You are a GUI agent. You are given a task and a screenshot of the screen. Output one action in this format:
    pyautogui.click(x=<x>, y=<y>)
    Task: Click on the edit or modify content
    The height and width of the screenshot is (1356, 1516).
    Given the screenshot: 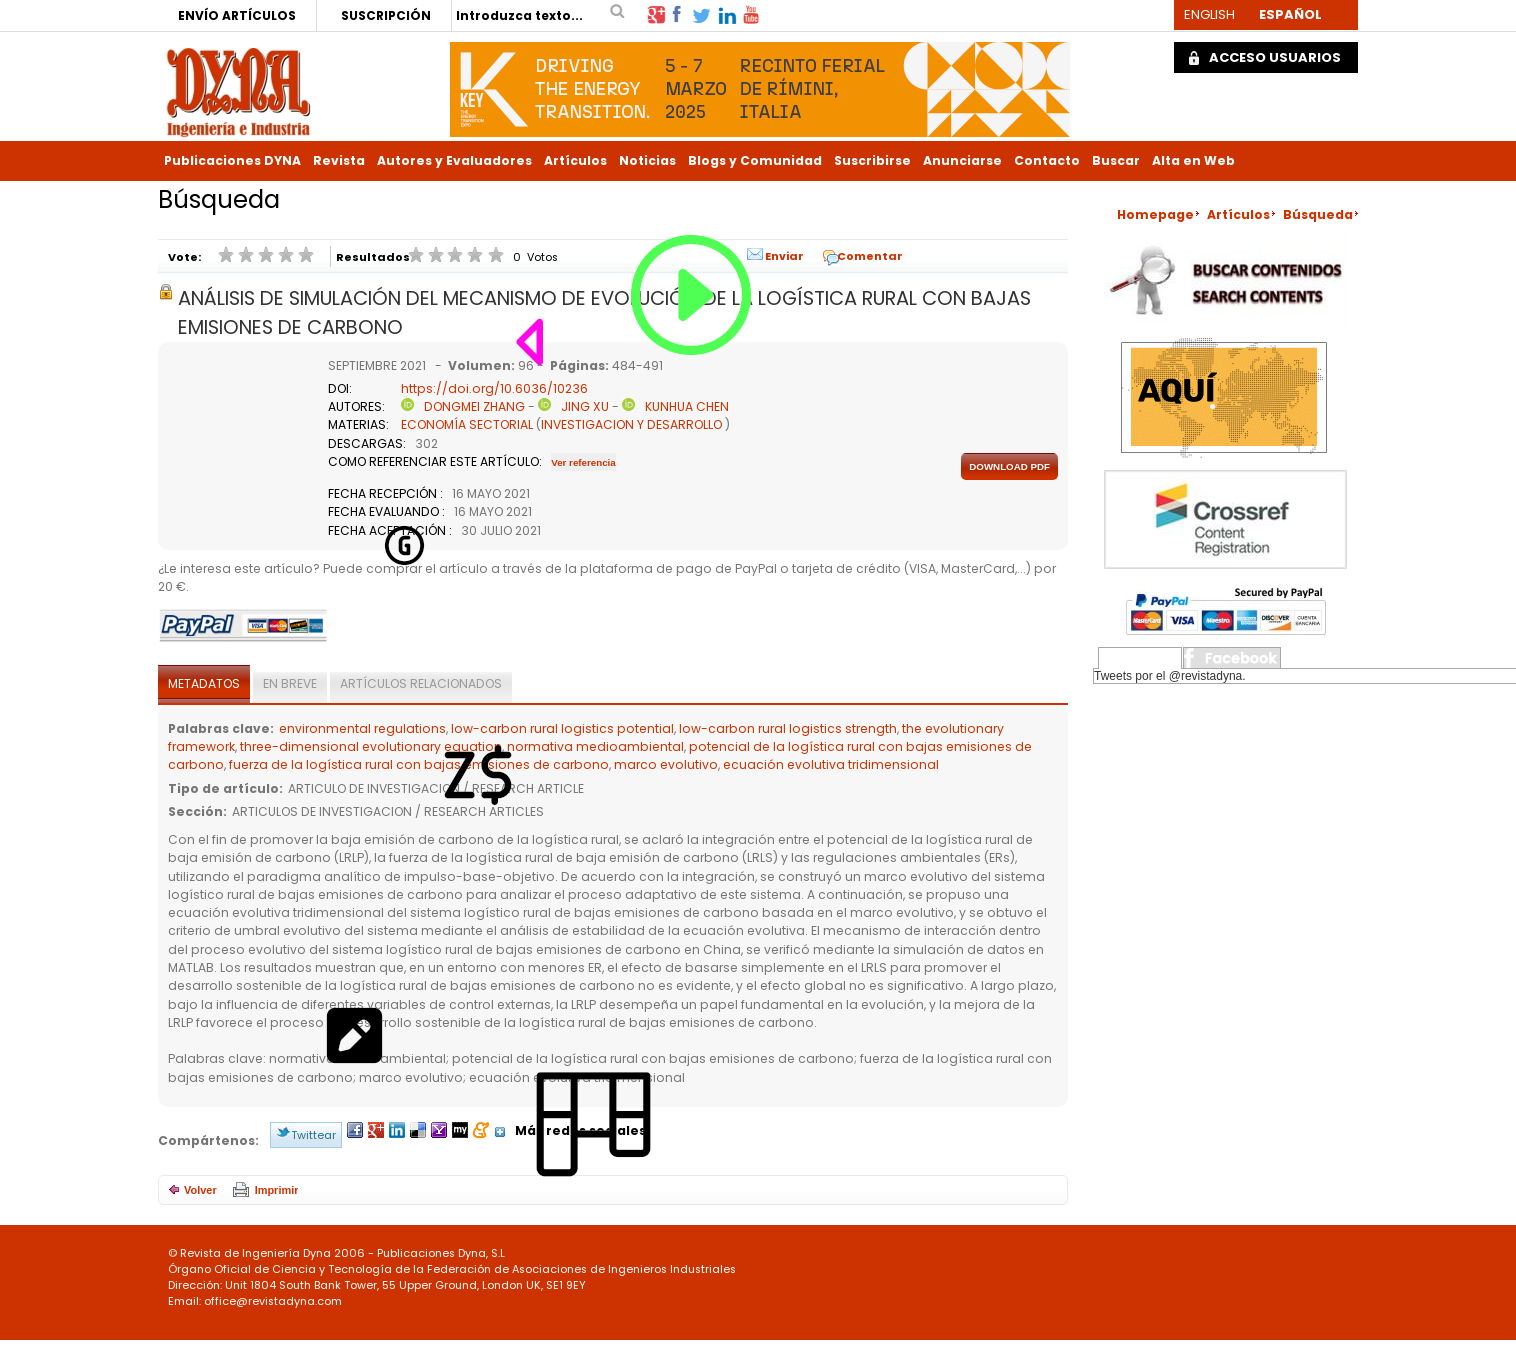 What is the action you would take?
    pyautogui.click(x=354, y=1035)
    